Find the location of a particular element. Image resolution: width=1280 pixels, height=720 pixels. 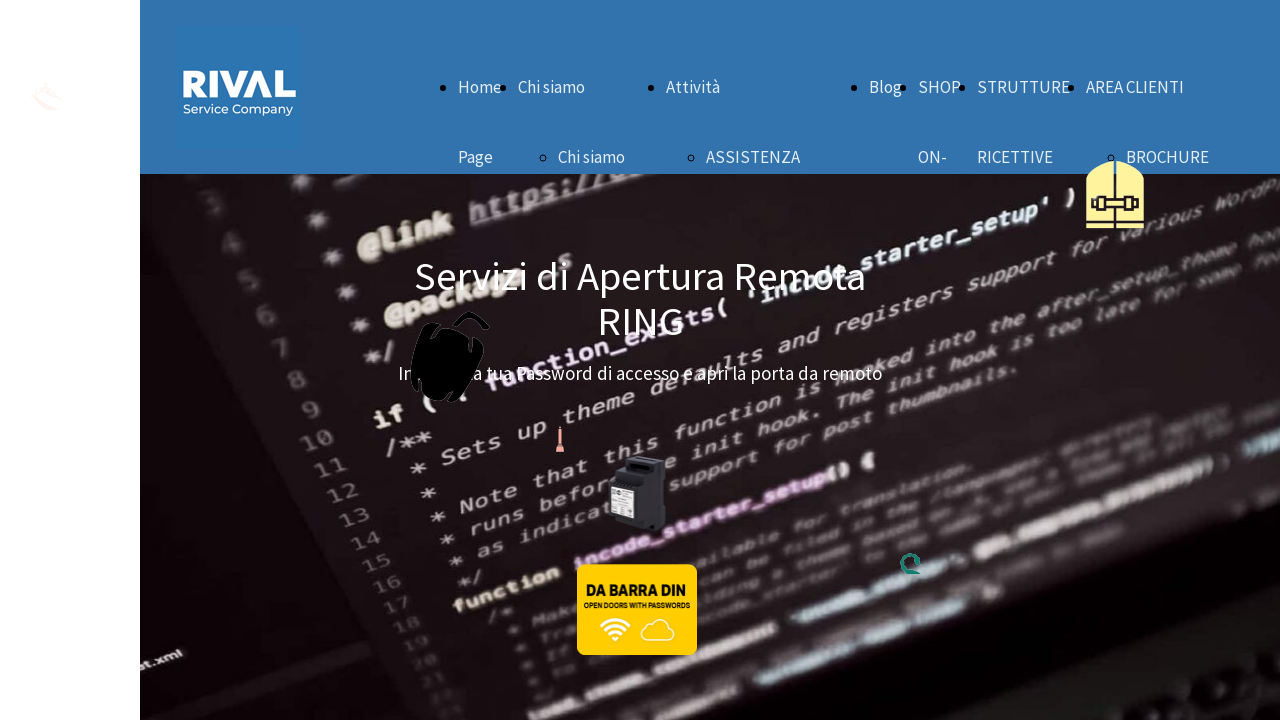

indicates a monument or landmark location is located at coordinates (560, 439).